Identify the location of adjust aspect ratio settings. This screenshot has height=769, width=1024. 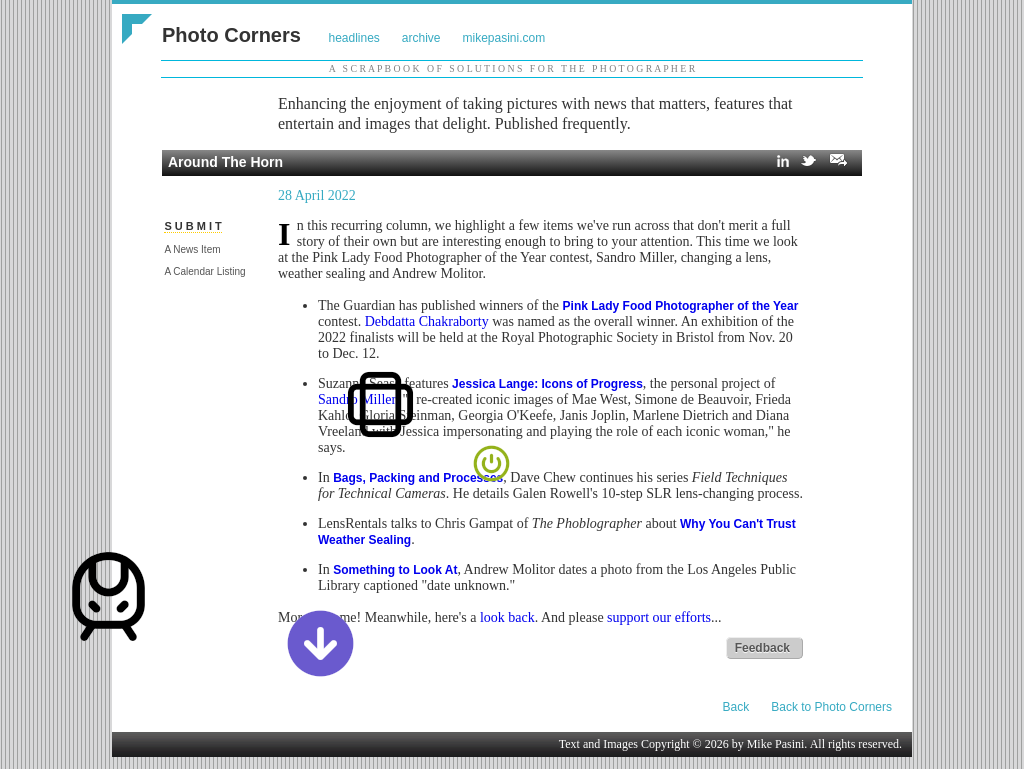
(380, 404).